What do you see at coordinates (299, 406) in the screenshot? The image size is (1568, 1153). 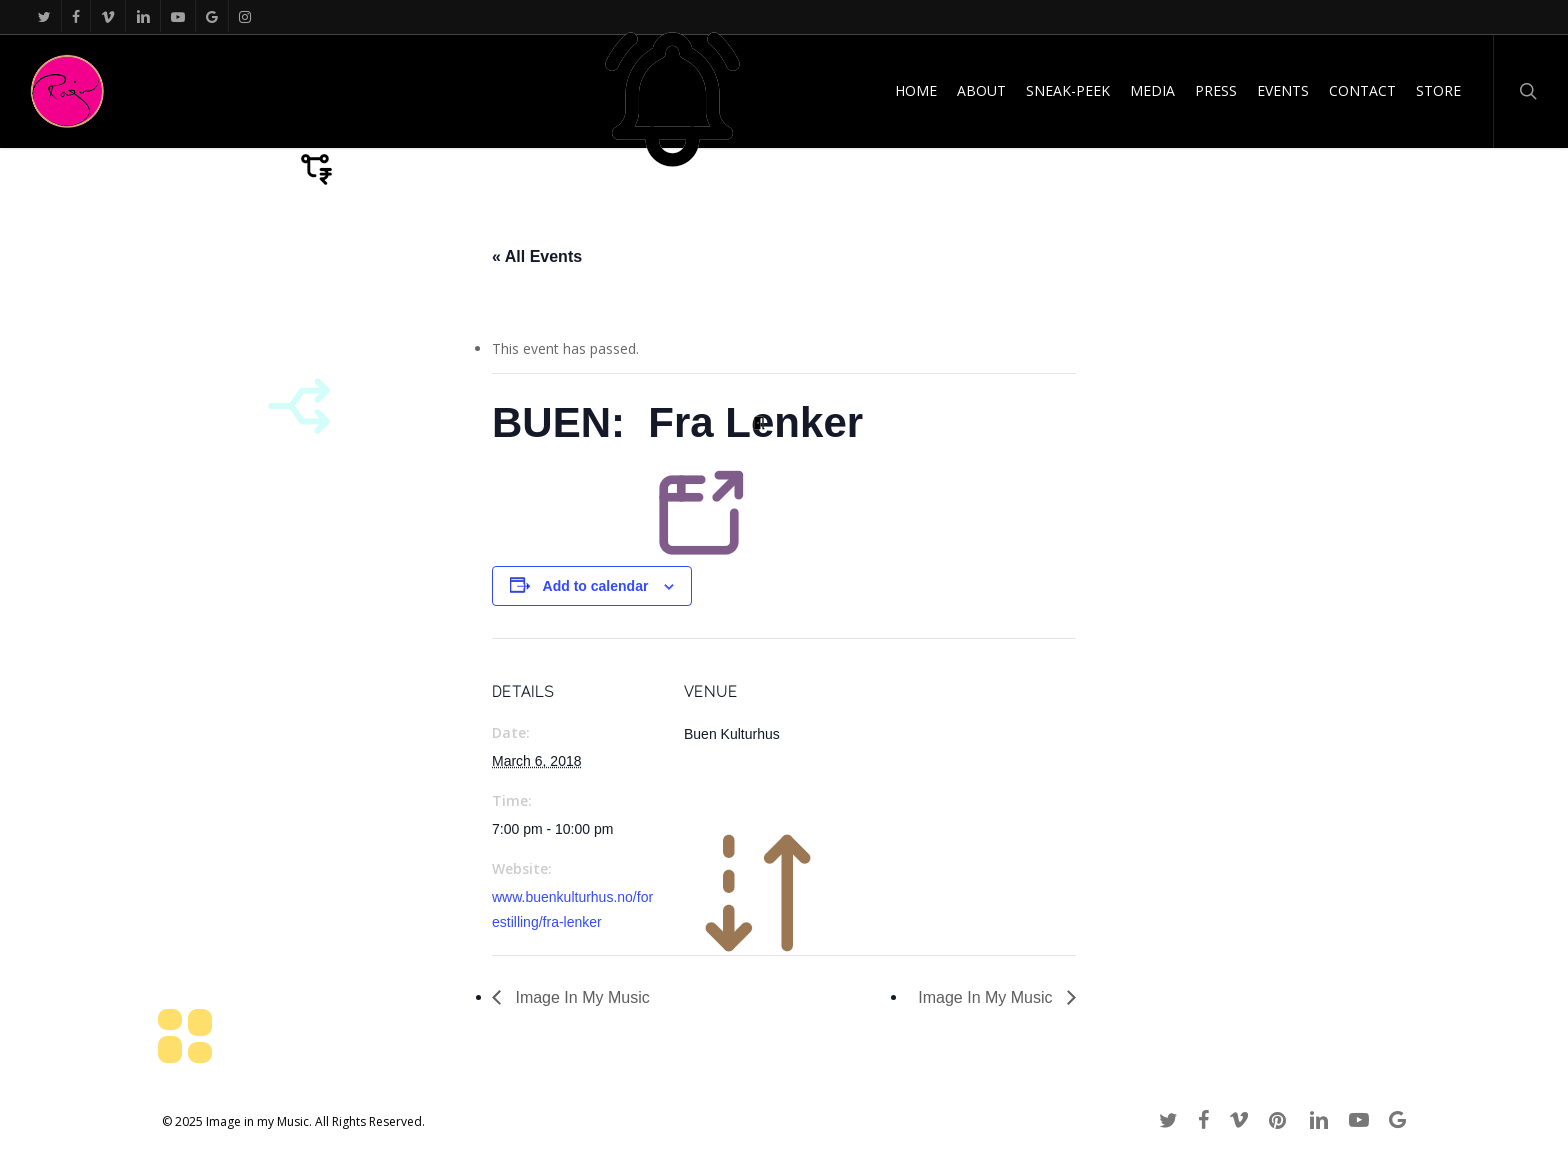 I see `split or branch content into multiple paths` at bounding box center [299, 406].